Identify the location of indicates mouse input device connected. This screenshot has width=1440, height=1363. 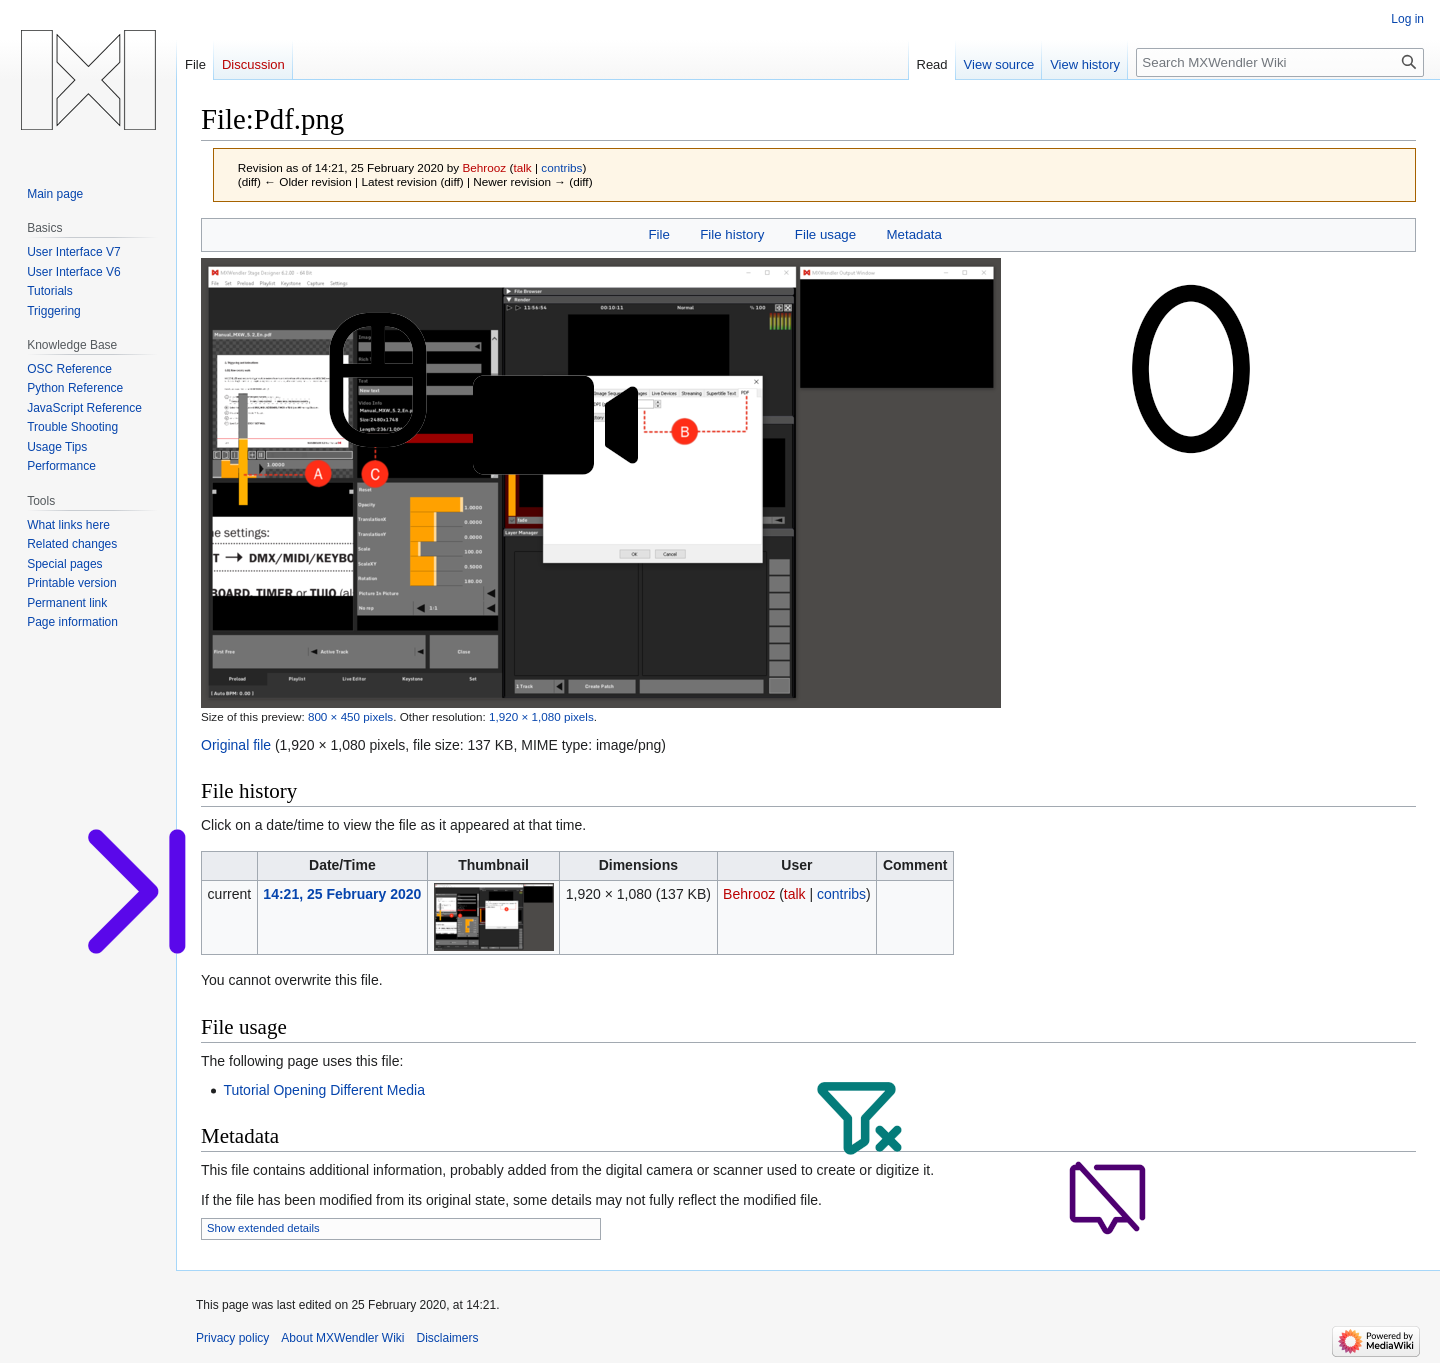
(378, 380).